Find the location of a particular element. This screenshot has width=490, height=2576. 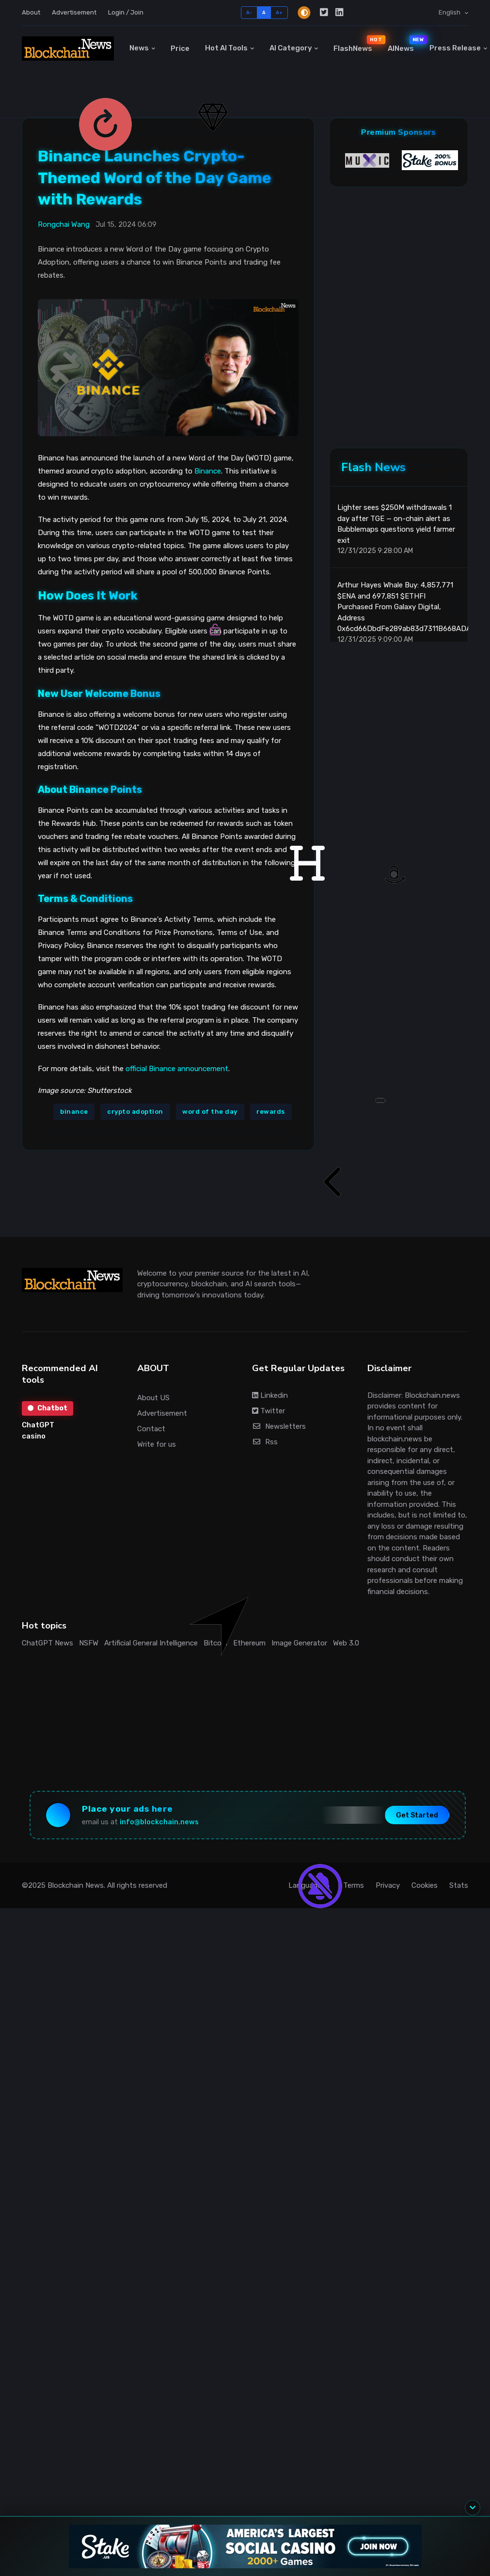

navigate to current location is located at coordinates (219, 1627).